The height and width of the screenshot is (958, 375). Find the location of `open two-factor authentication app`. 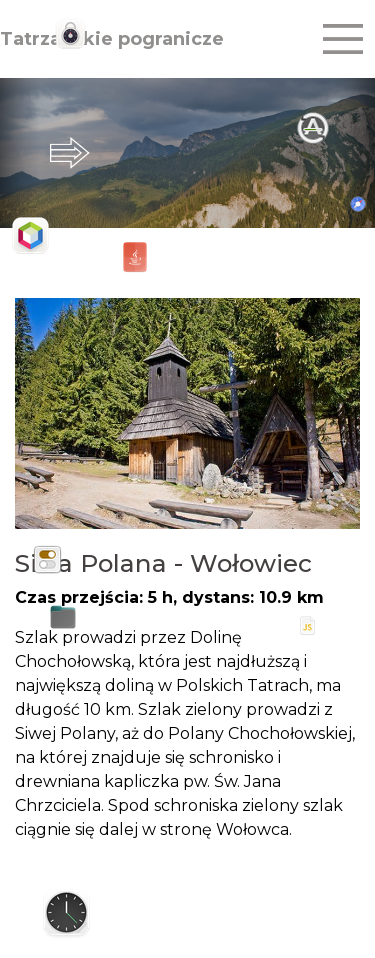

open two-factor authentication app is located at coordinates (70, 33).